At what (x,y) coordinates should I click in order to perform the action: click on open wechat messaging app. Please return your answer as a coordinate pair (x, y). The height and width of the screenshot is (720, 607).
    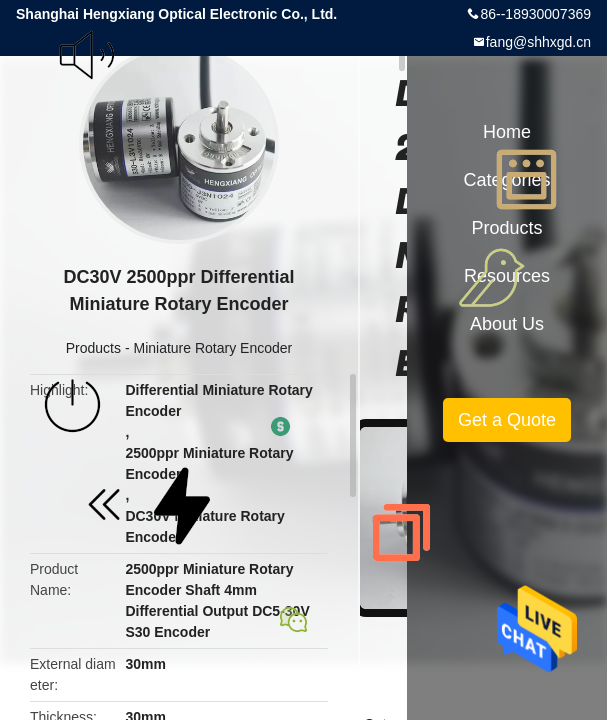
    Looking at the image, I should click on (293, 619).